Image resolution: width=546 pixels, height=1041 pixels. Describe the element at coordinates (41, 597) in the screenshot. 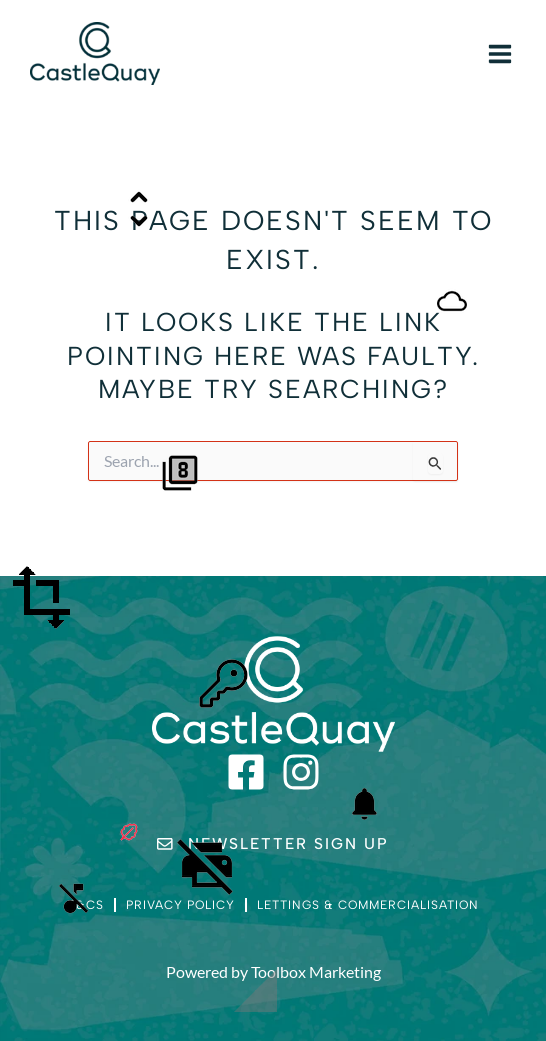

I see `transform or resize an image` at that location.